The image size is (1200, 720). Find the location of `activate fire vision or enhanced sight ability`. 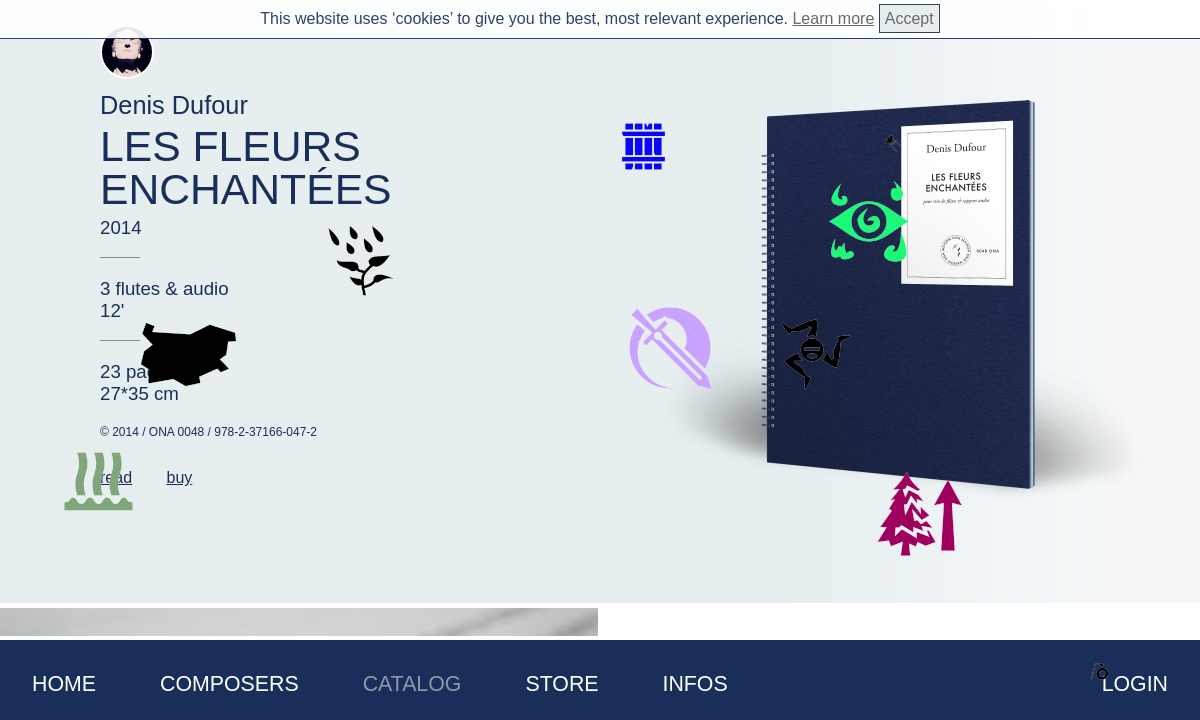

activate fire vision or enhanced sight ability is located at coordinates (869, 222).